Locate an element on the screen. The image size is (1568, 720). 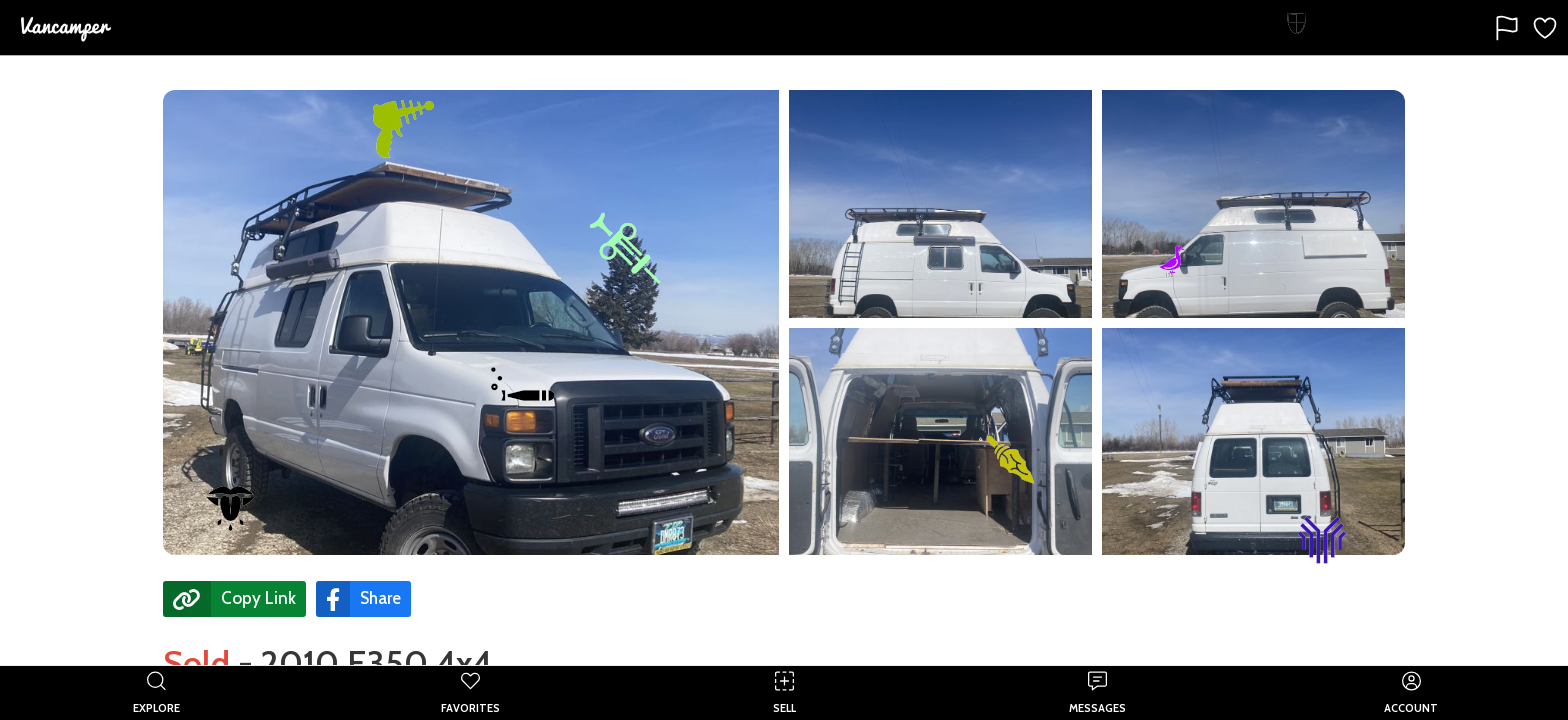
select tongue or taste-related action in a game is located at coordinates (230, 508).